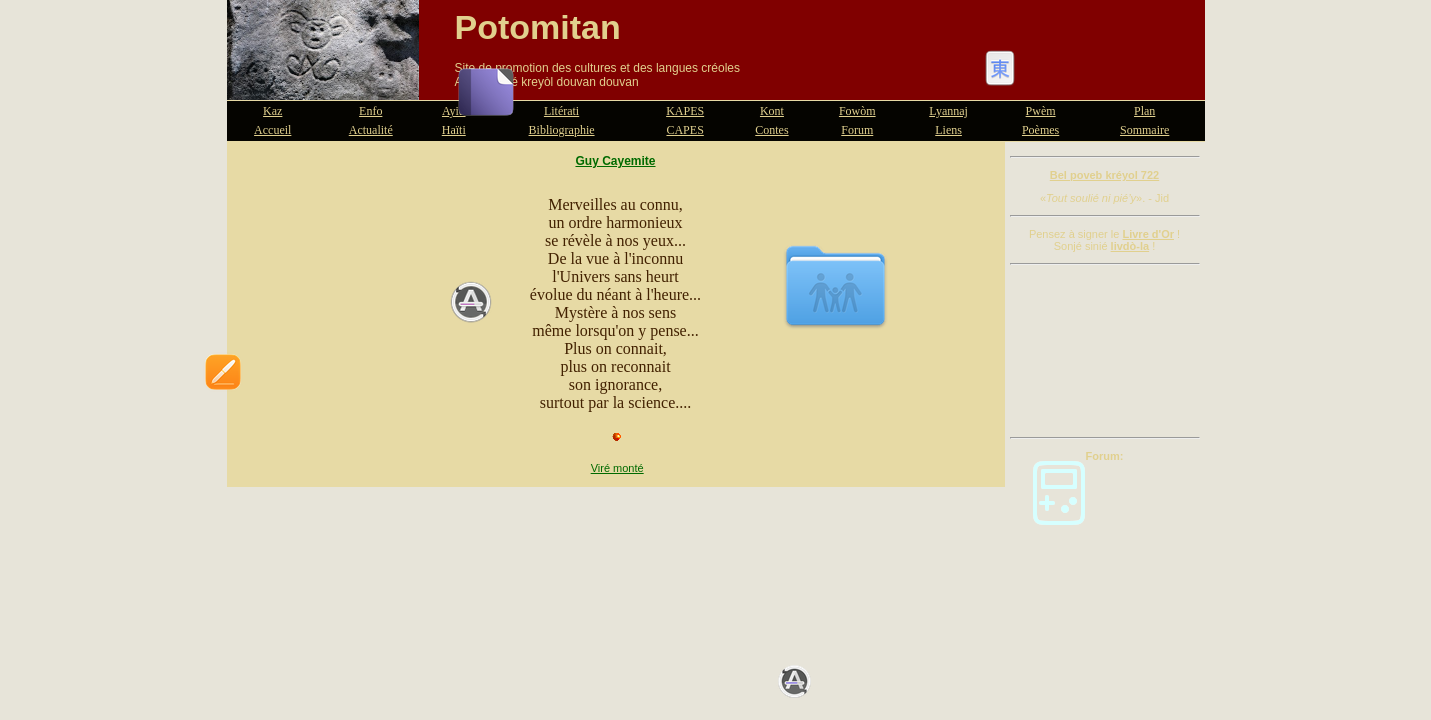 The width and height of the screenshot is (1431, 720). Describe the element at coordinates (223, 372) in the screenshot. I see `open Pages document editor` at that location.